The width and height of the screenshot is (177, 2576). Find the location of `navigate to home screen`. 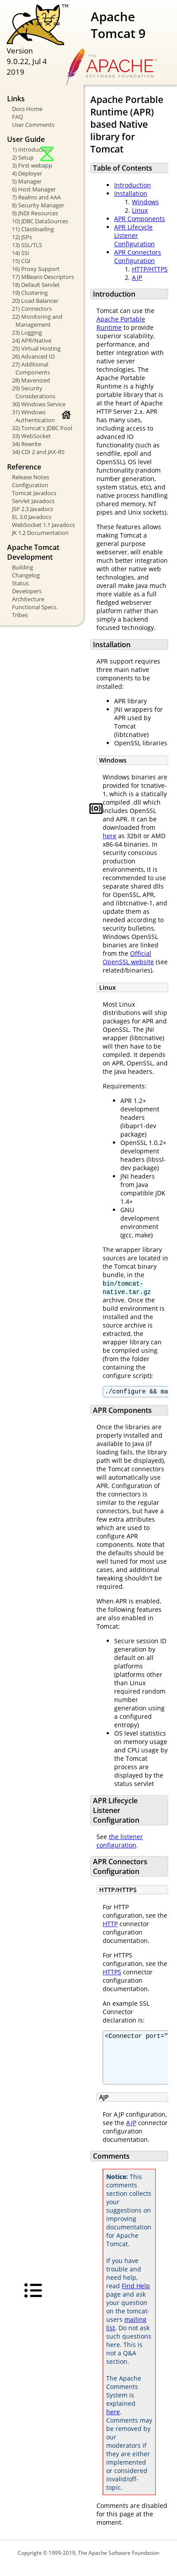

navigate to home screen is located at coordinates (66, 415).